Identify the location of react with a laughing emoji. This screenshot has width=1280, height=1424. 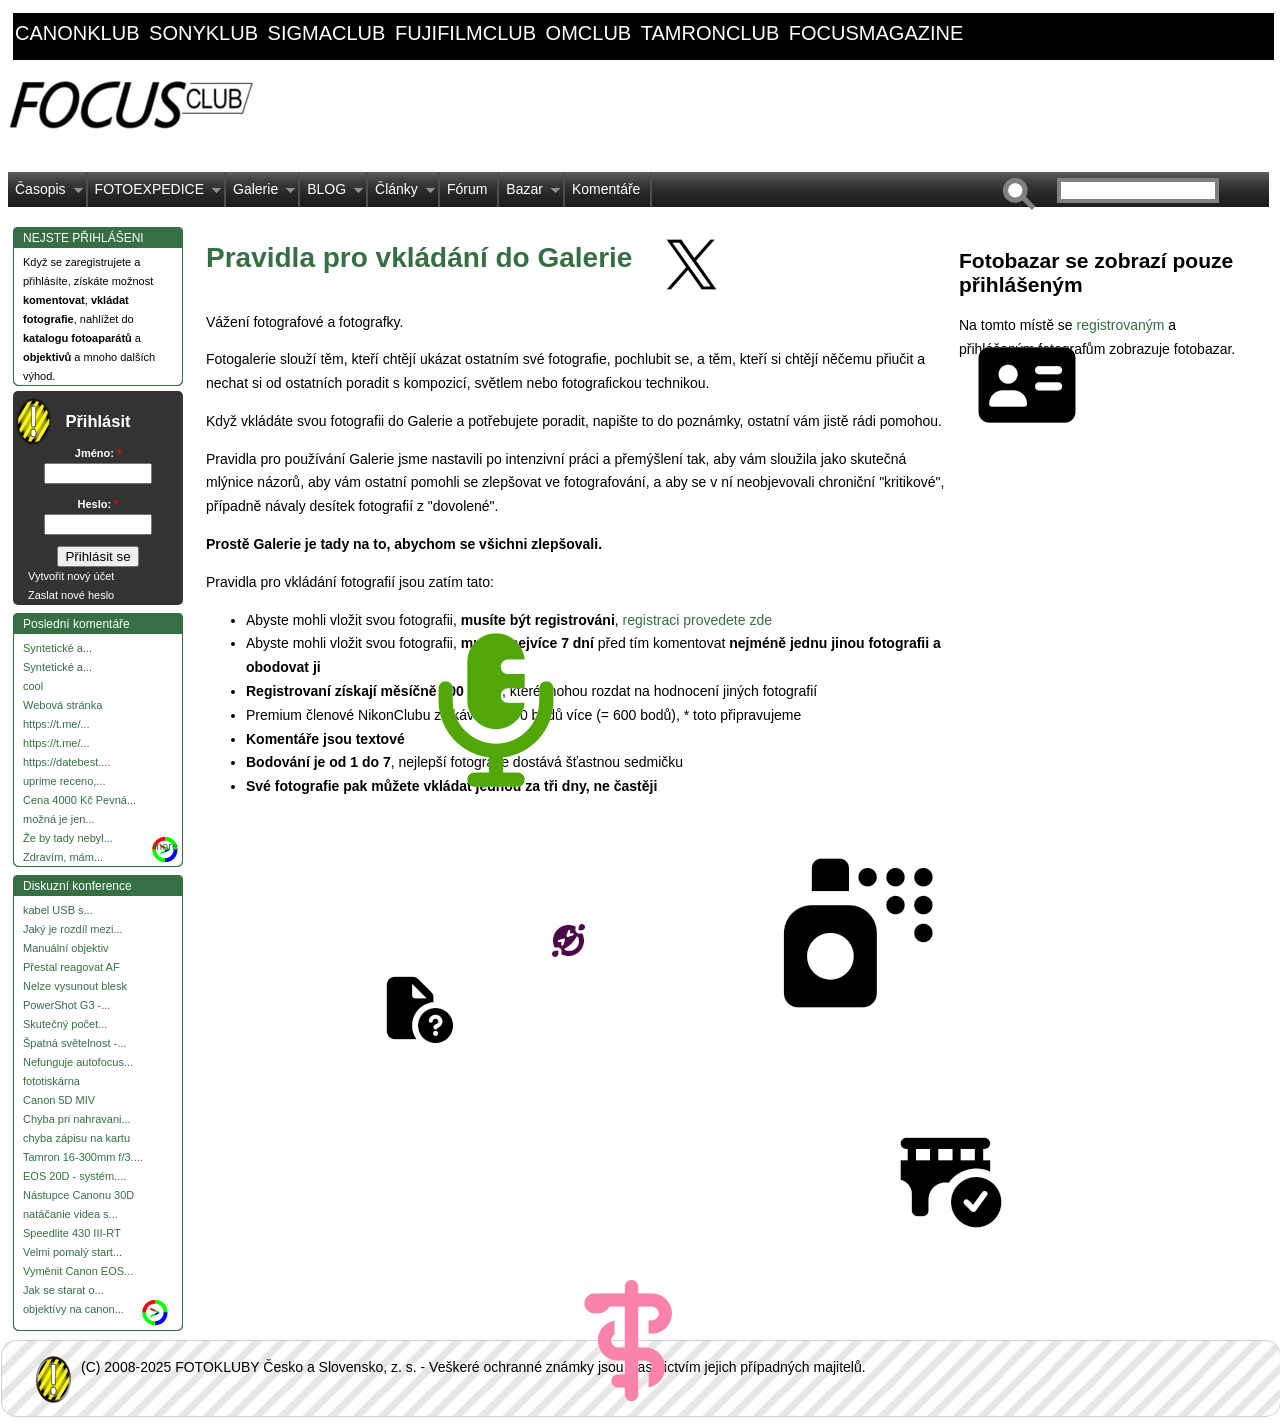
(568, 940).